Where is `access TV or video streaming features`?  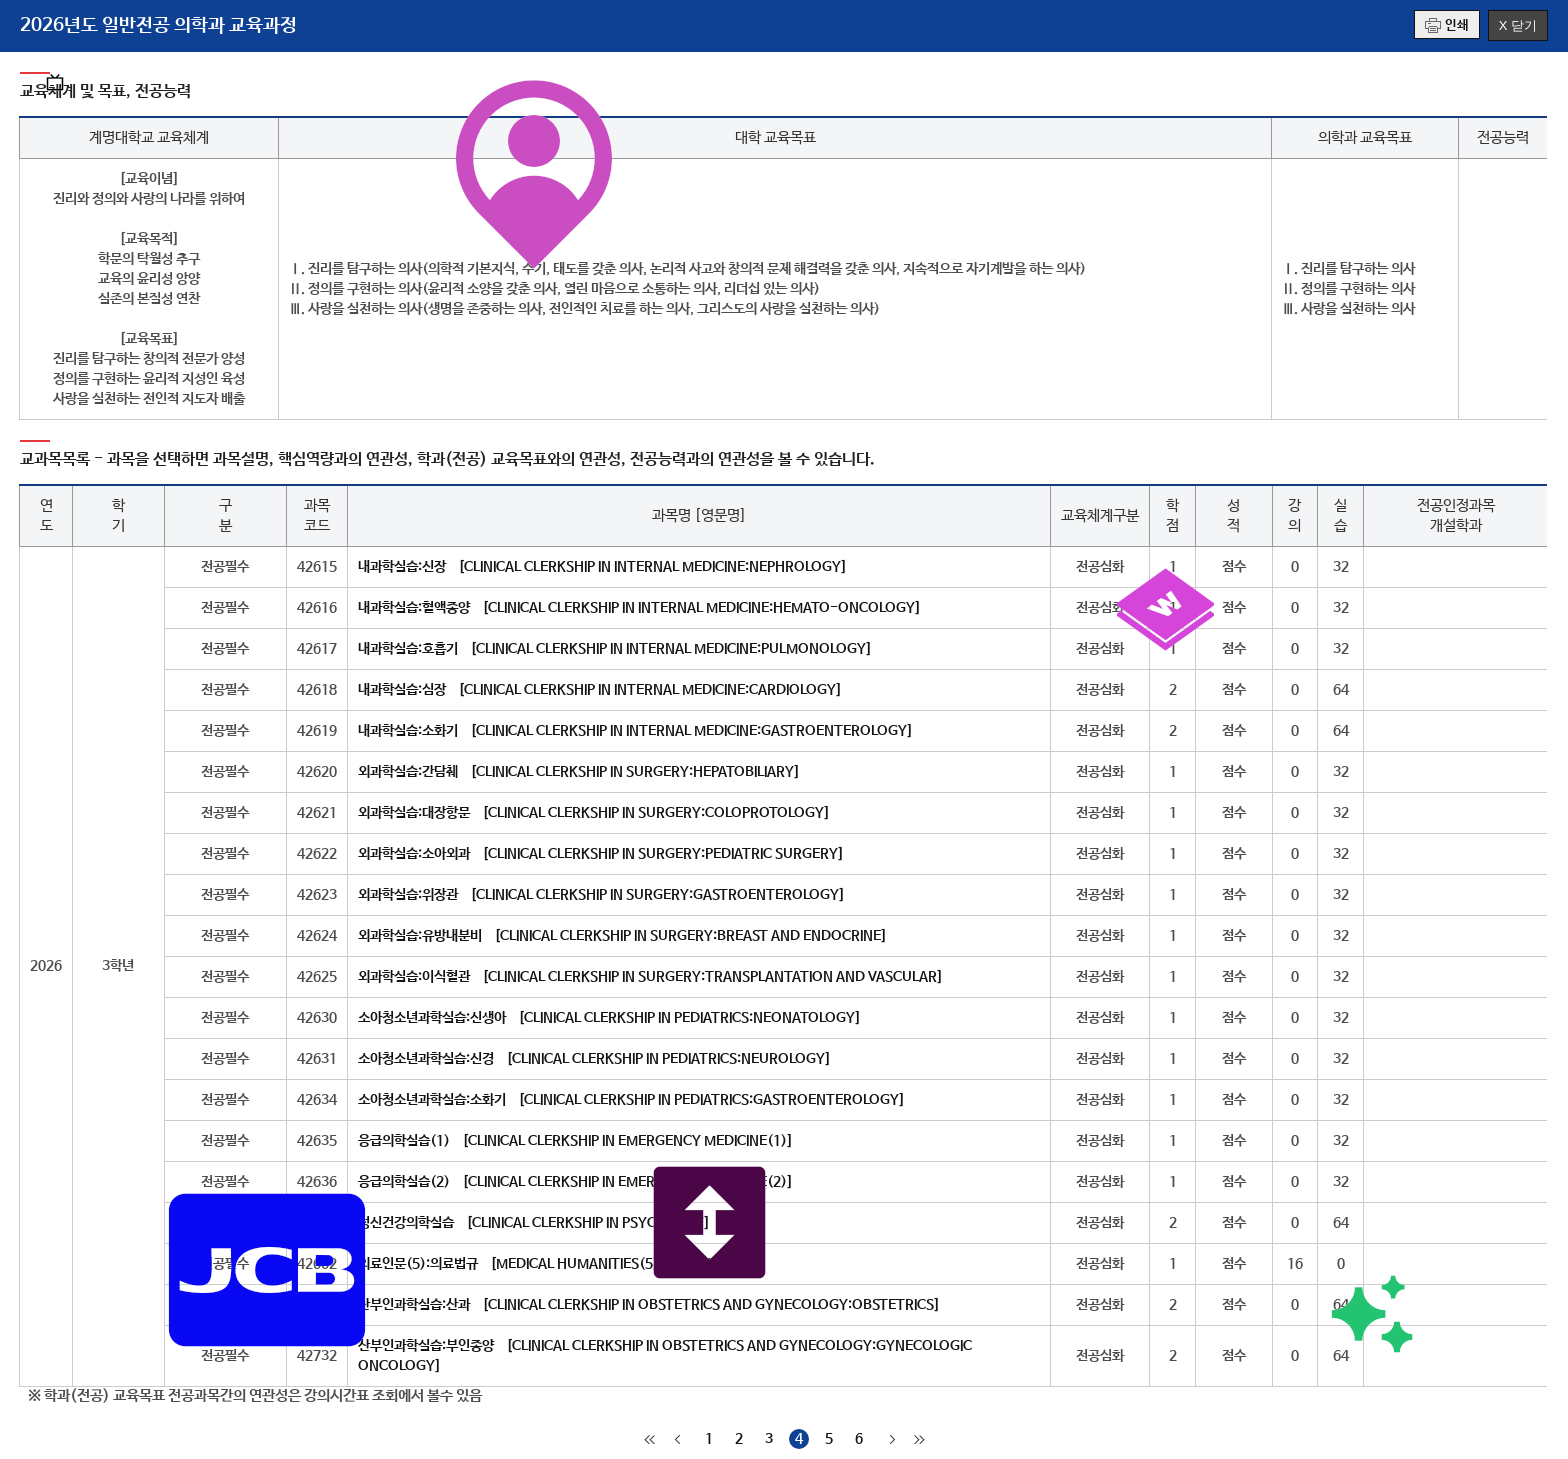 access TV or video streaming features is located at coordinates (55, 83).